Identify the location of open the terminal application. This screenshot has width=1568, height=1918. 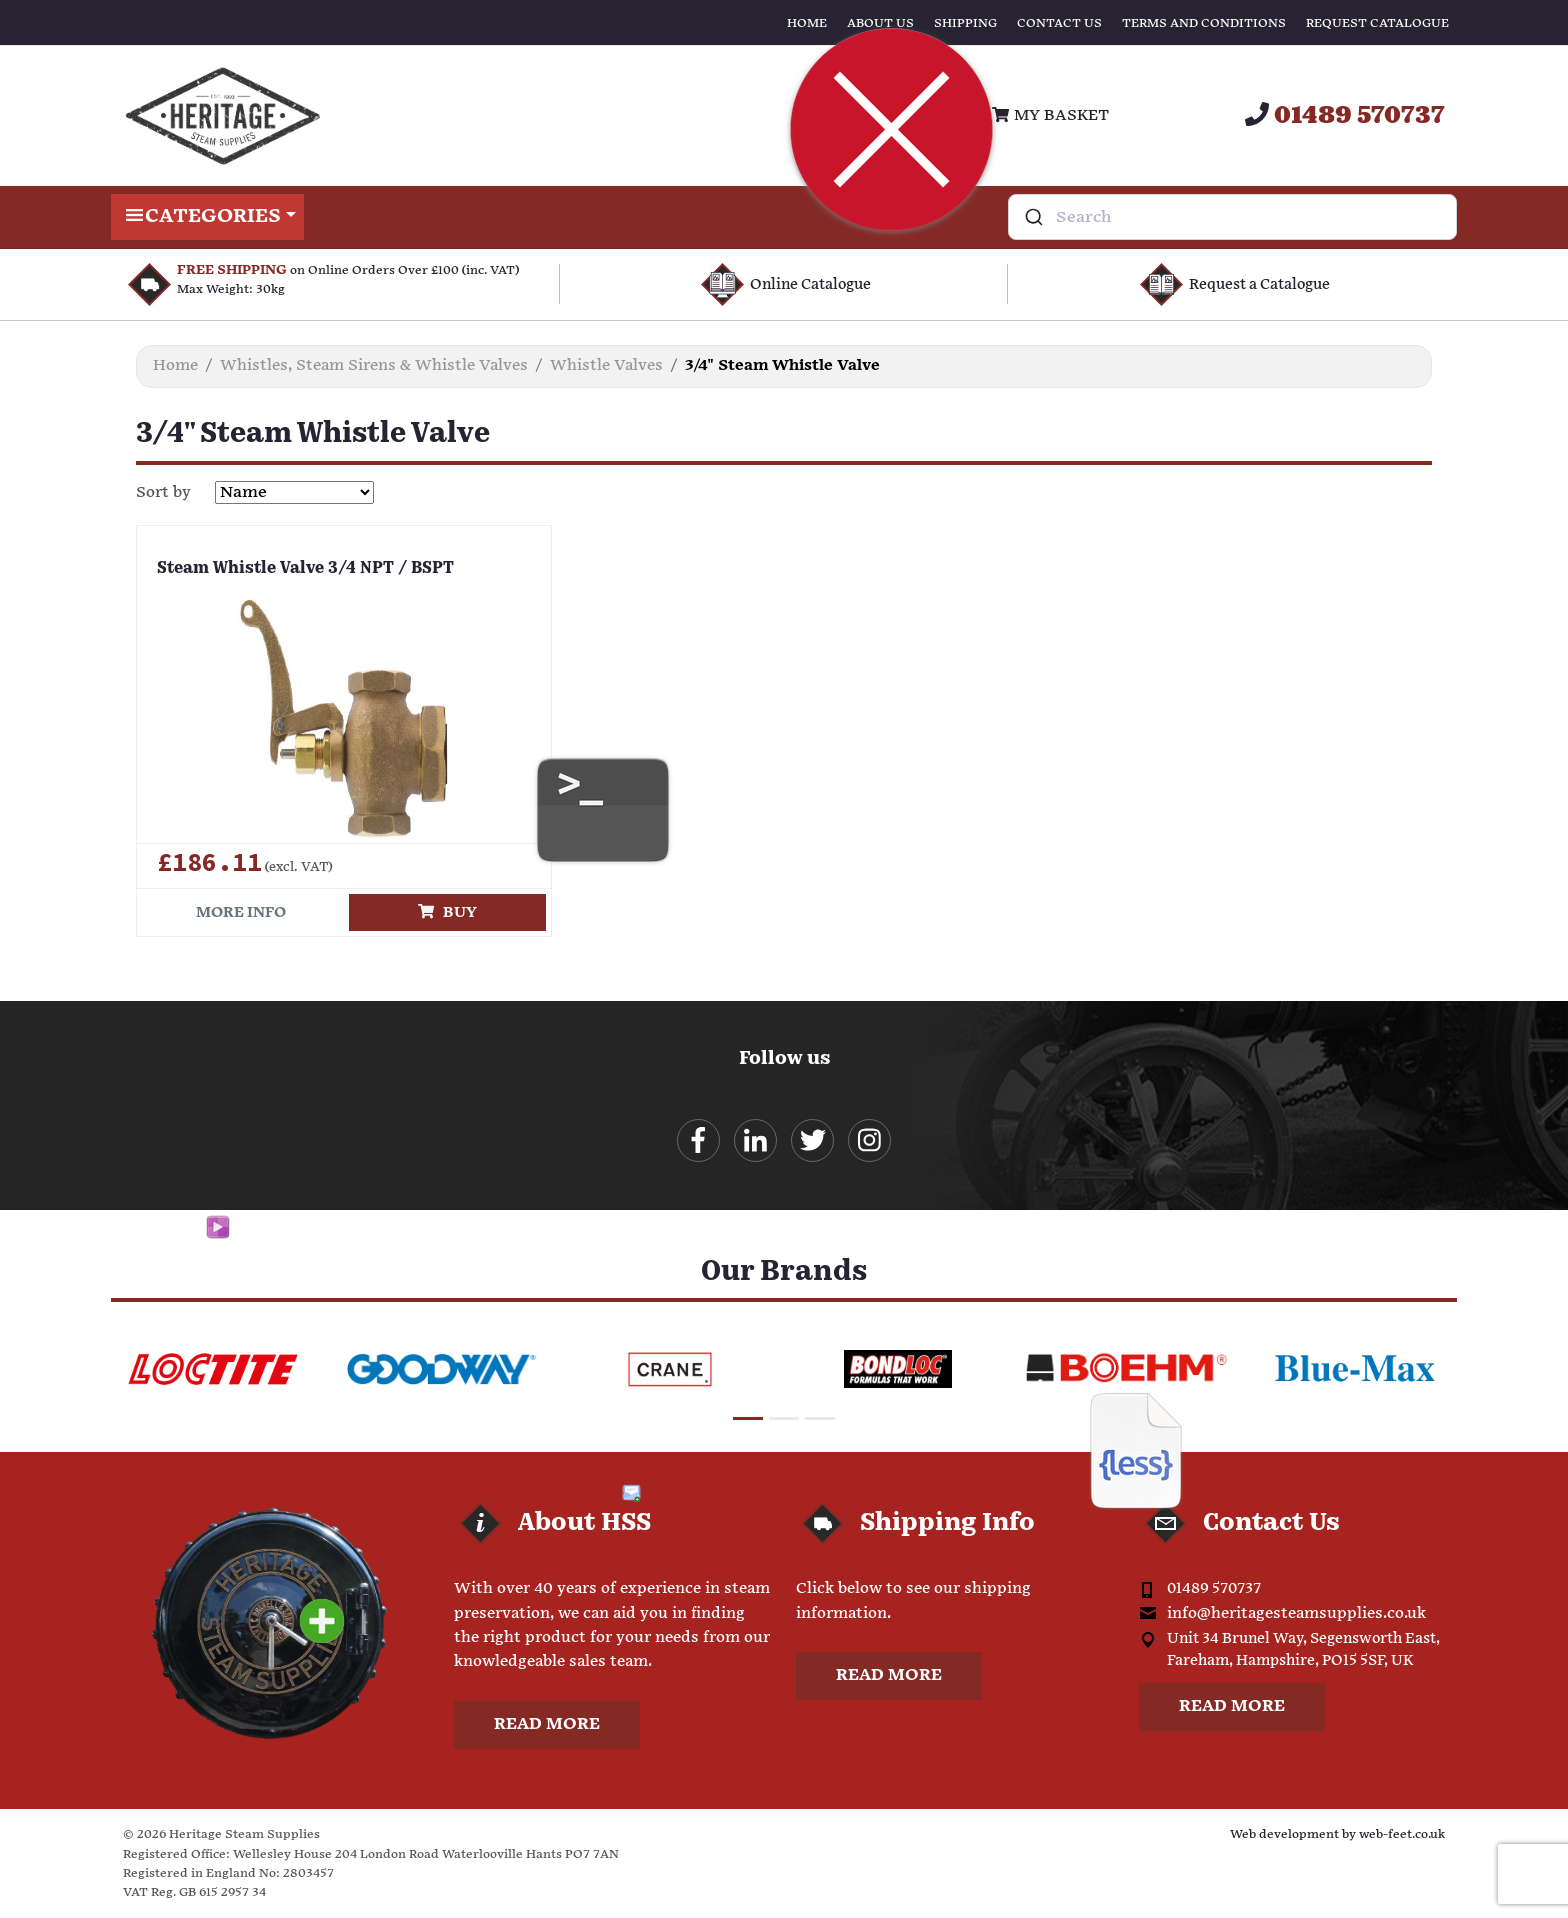
(603, 810).